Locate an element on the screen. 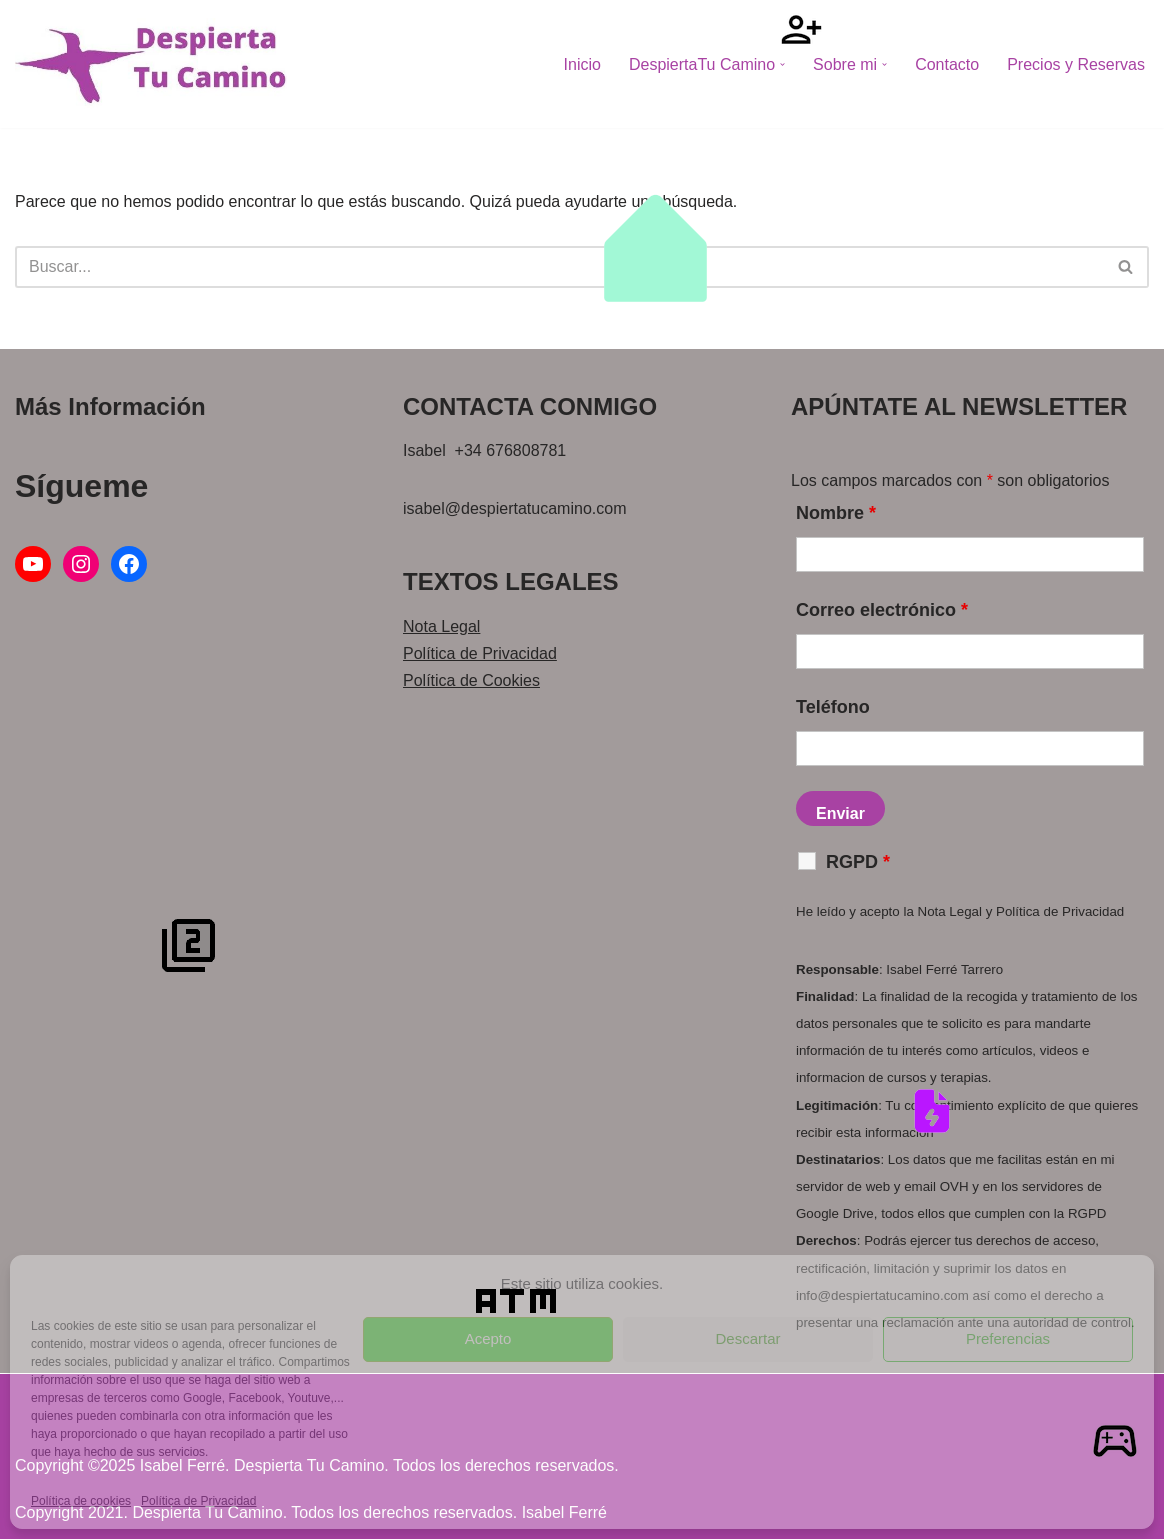 This screenshot has height=1539, width=1164. find nearby ATM locations is located at coordinates (516, 1301).